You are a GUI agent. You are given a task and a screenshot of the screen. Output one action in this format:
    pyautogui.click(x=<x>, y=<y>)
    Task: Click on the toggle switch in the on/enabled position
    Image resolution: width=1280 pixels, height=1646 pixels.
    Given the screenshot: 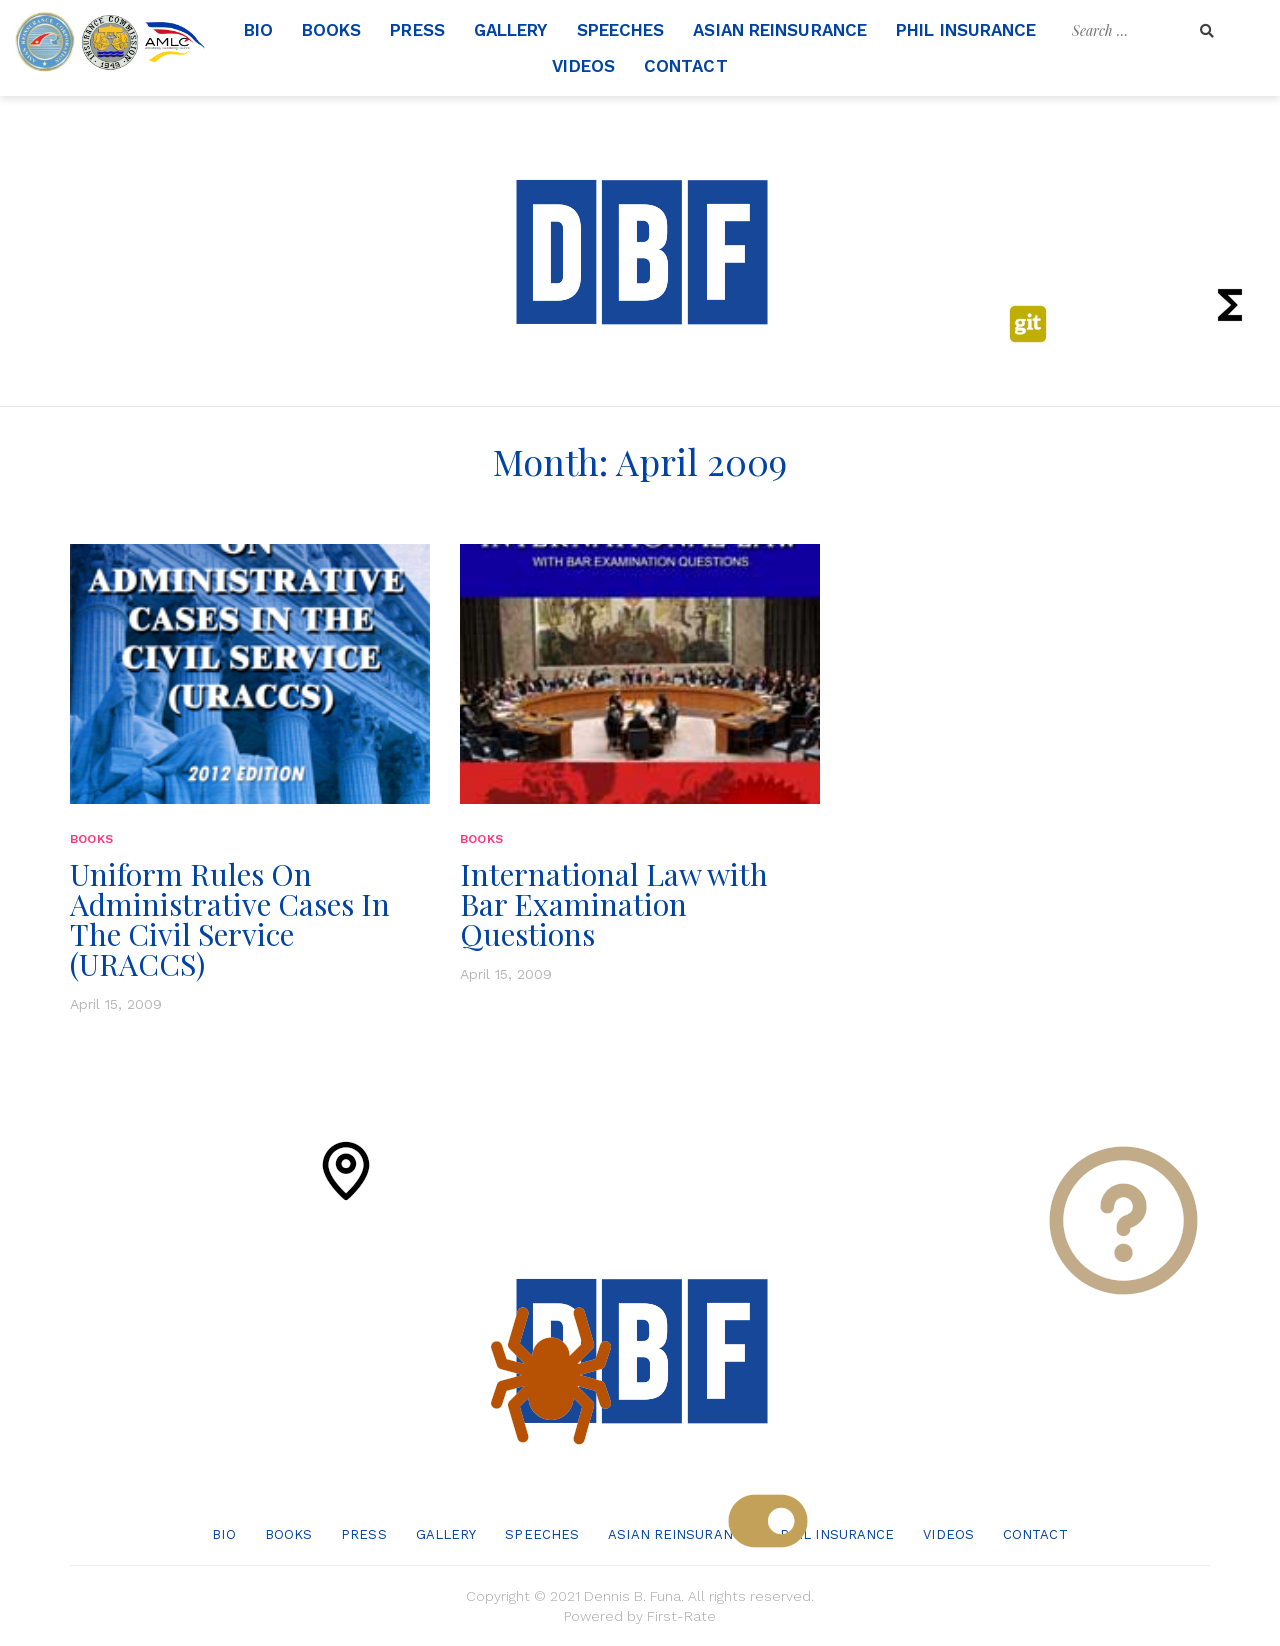 What is the action you would take?
    pyautogui.click(x=768, y=1521)
    